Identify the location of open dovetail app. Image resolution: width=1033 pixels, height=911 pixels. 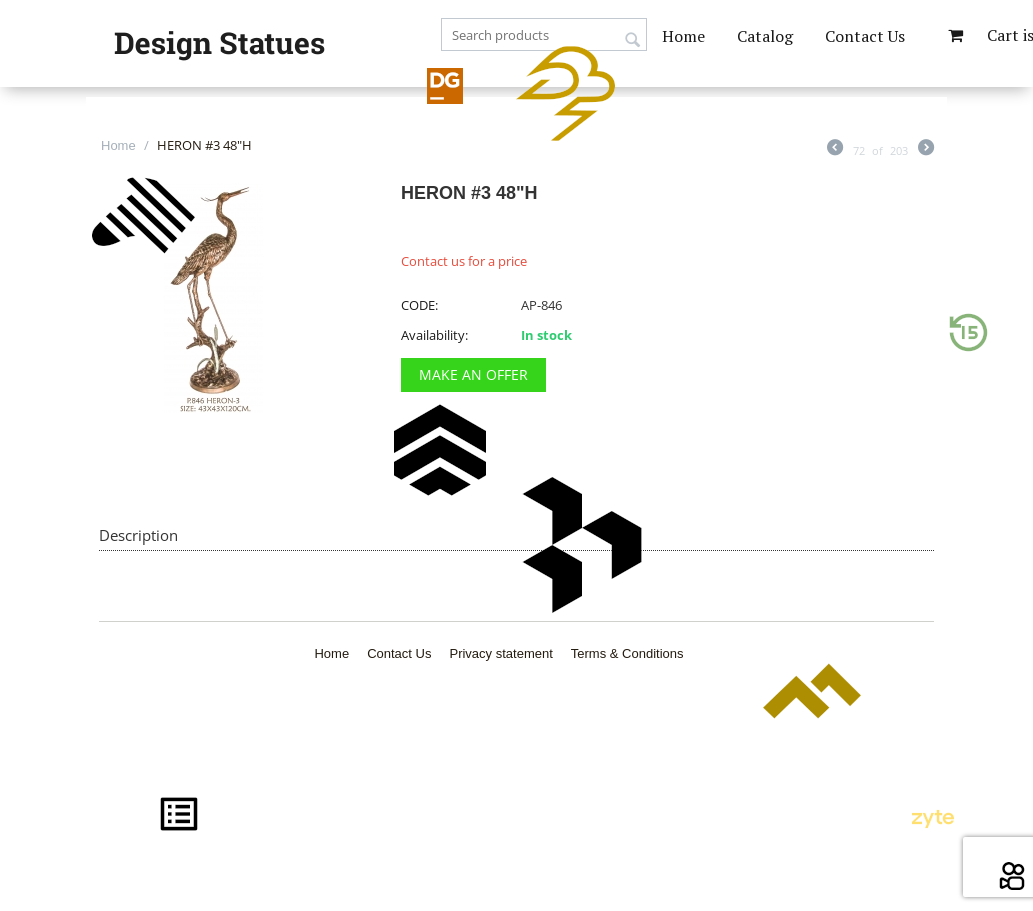
(582, 545).